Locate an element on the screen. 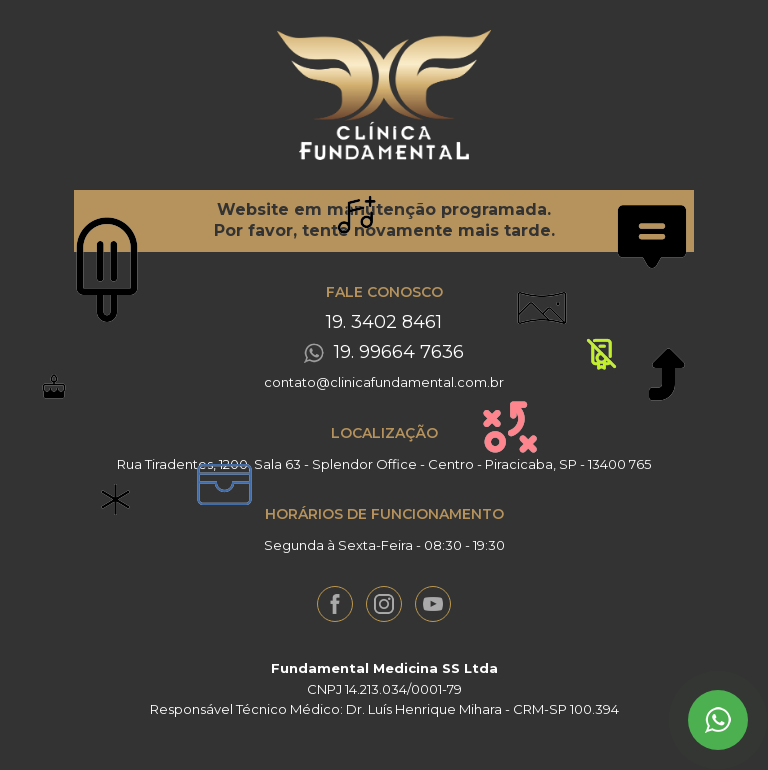  browse frozen treats or dessert options is located at coordinates (107, 268).